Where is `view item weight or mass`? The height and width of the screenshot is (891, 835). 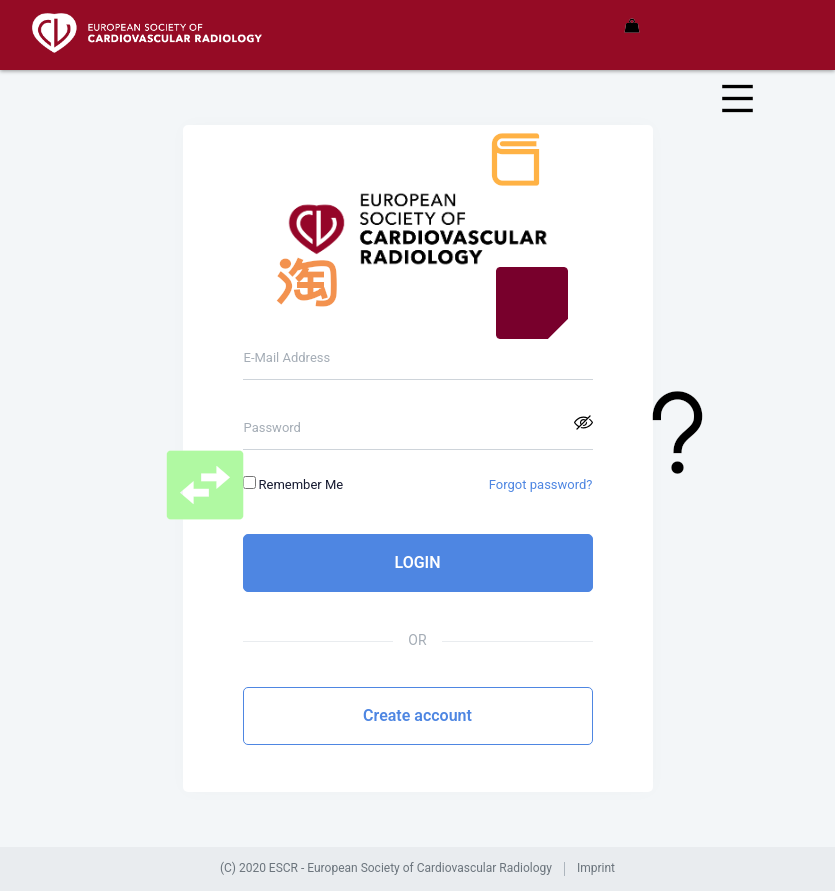 view item weight or mass is located at coordinates (632, 26).